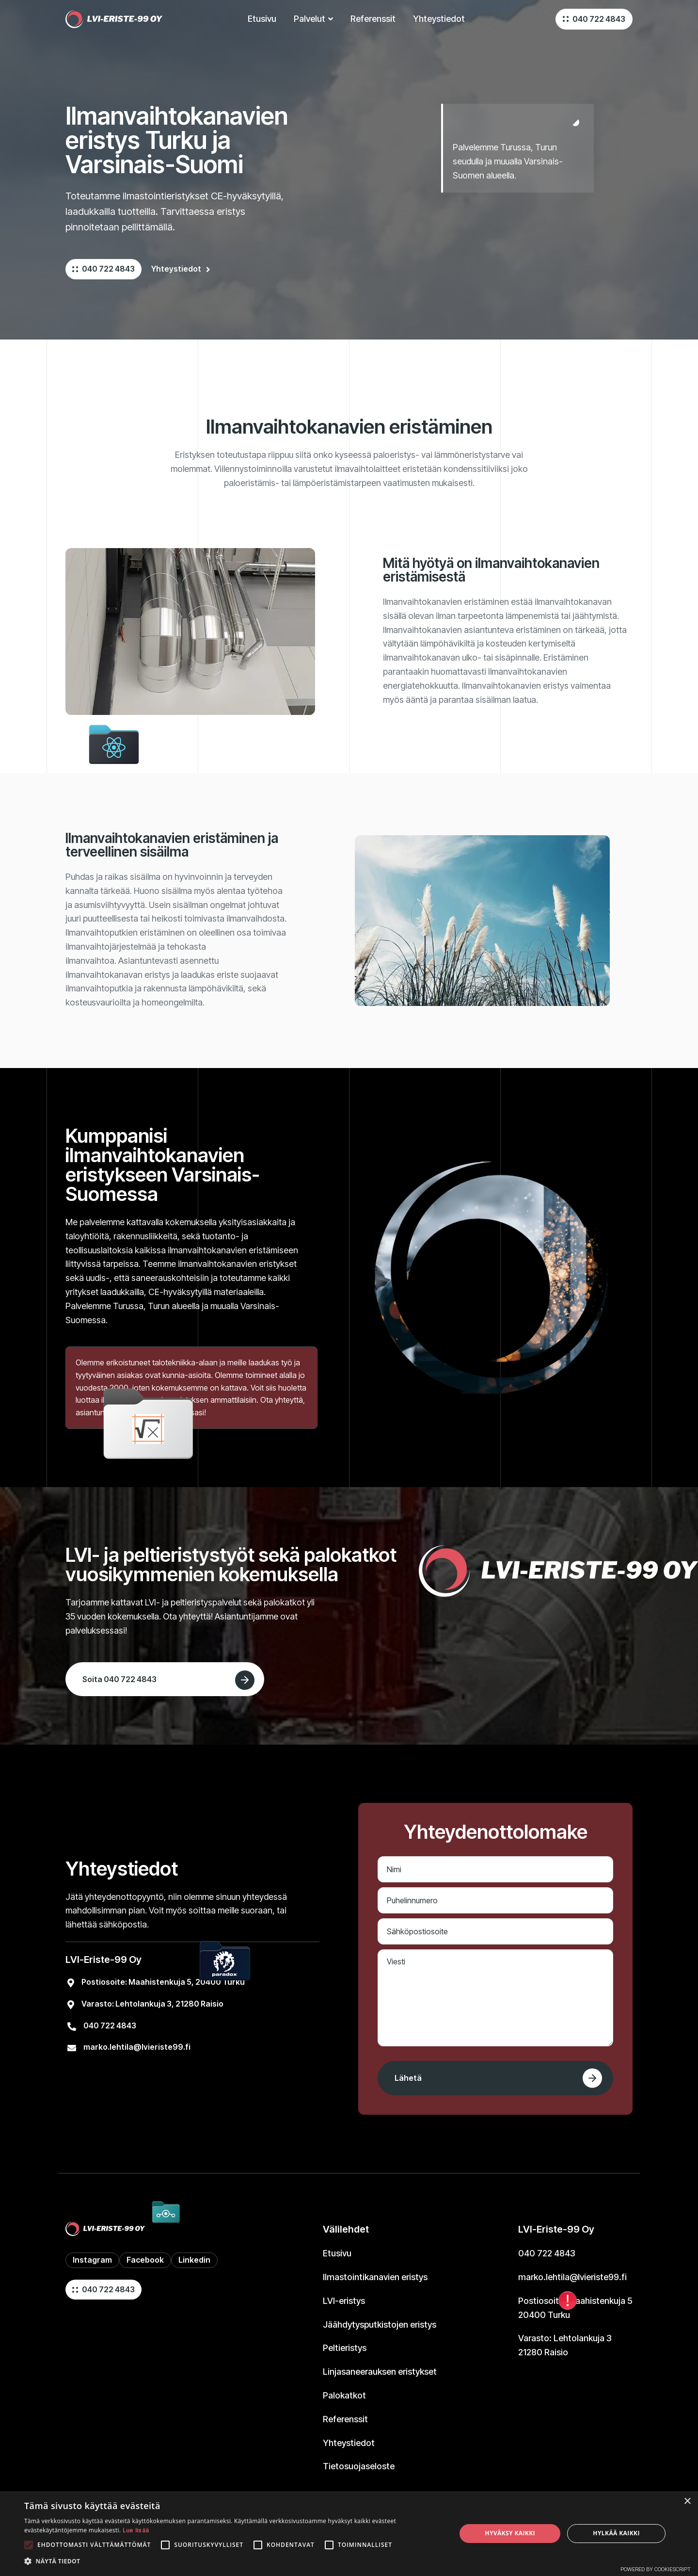 This screenshot has height=2576, width=698. What do you see at coordinates (568, 2301) in the screenshot?
I see `indicates a warning or caution state` at bounding box center [568, 2301].